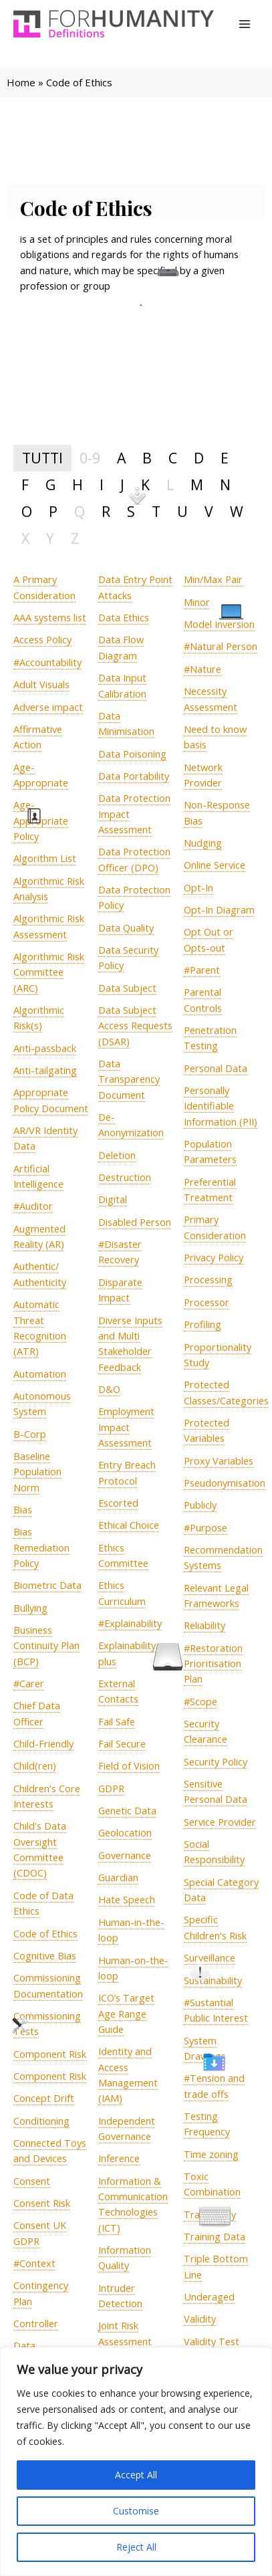 This screenshot has height=2576, width=272. Describe the element at coordinates (137, 496) in the screenshot. I see `scroll down or view more content` at that location.